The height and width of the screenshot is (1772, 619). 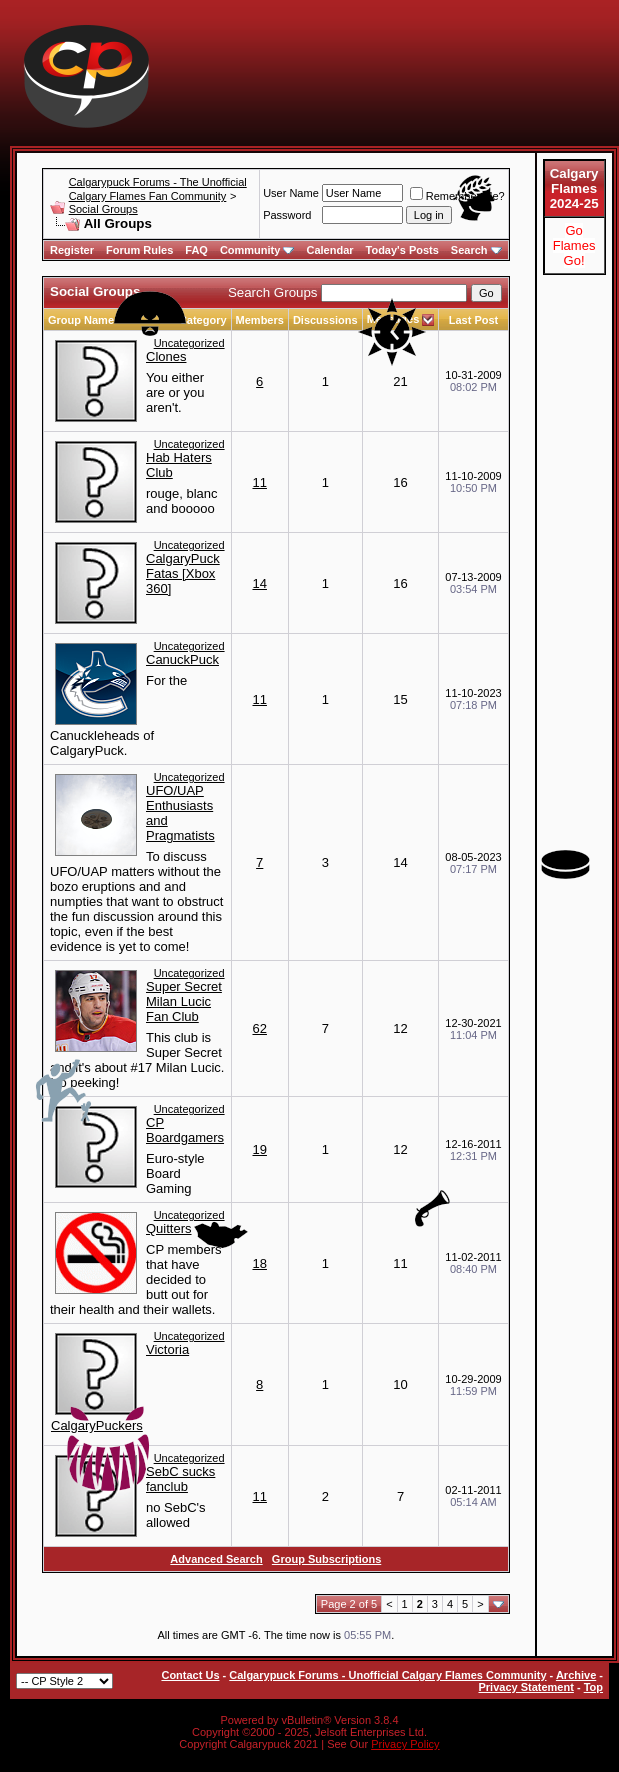 I want to click on select knight or armored character class, so click(x=150, y=315).